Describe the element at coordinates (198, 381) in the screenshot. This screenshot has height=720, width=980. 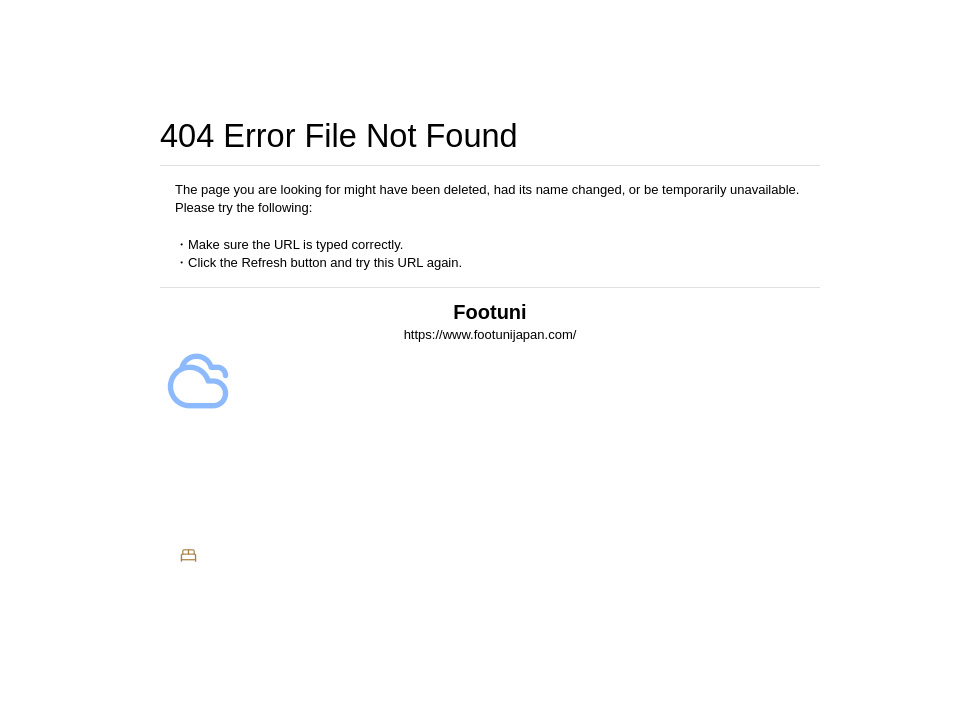
I see `indicates cloudy weather conditions` at that location.